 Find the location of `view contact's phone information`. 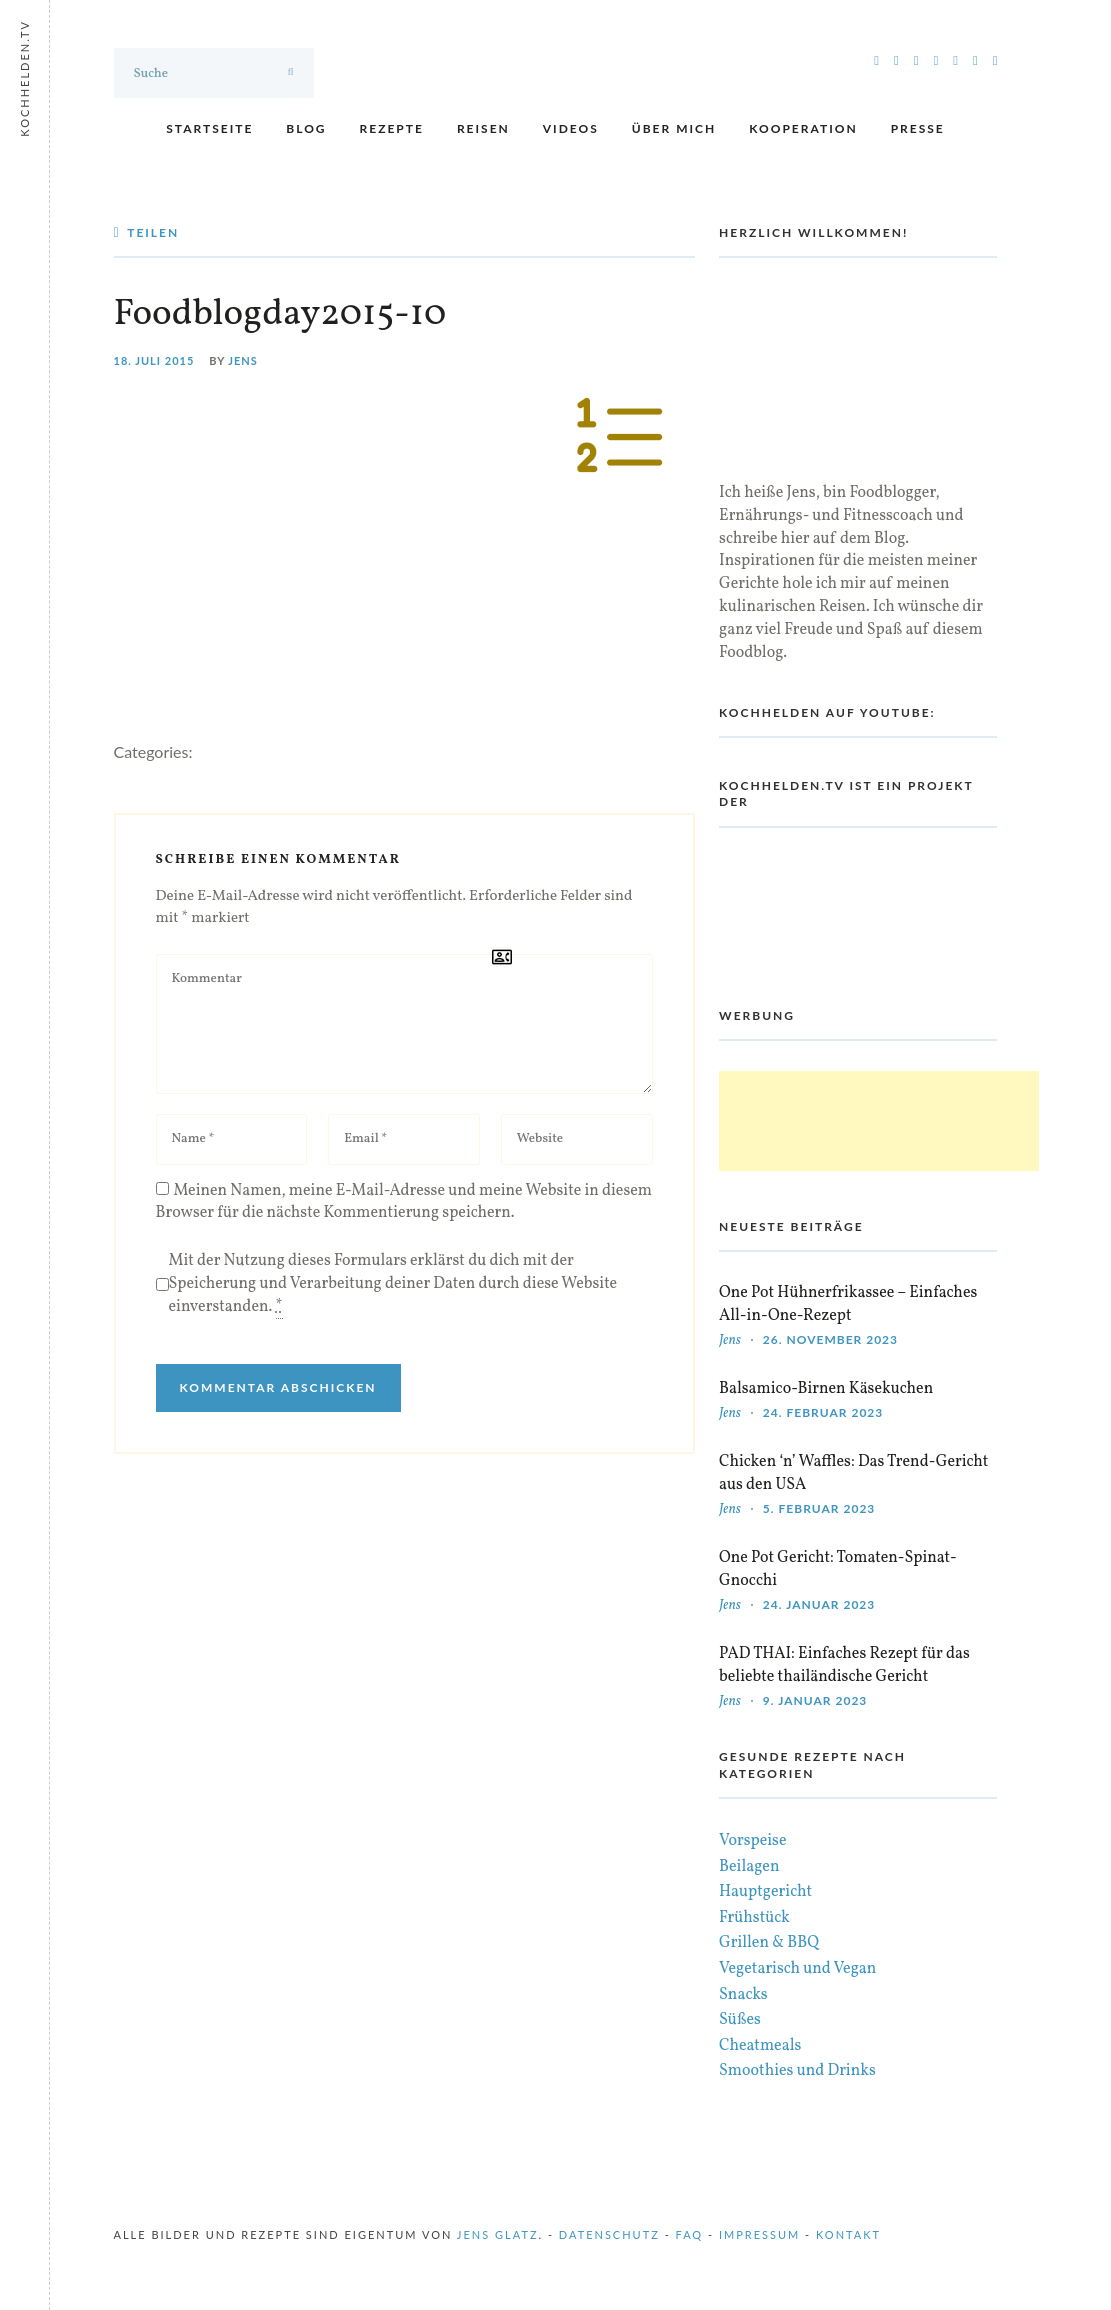

view contact's phone information is located at coordinates (502, 957).